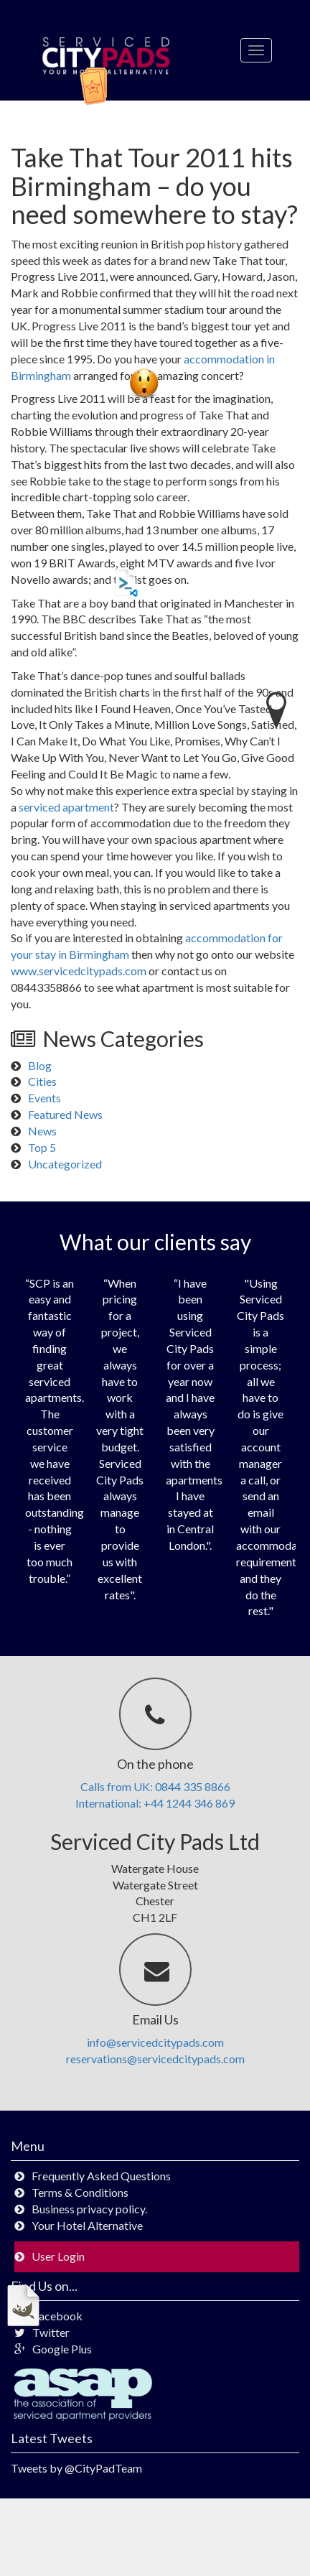 This screenshot has height=2576, width=310. What do you see at coordinates (276, 710) in the screenshot?
I see `open maps application` at bounding box center [276, 710].